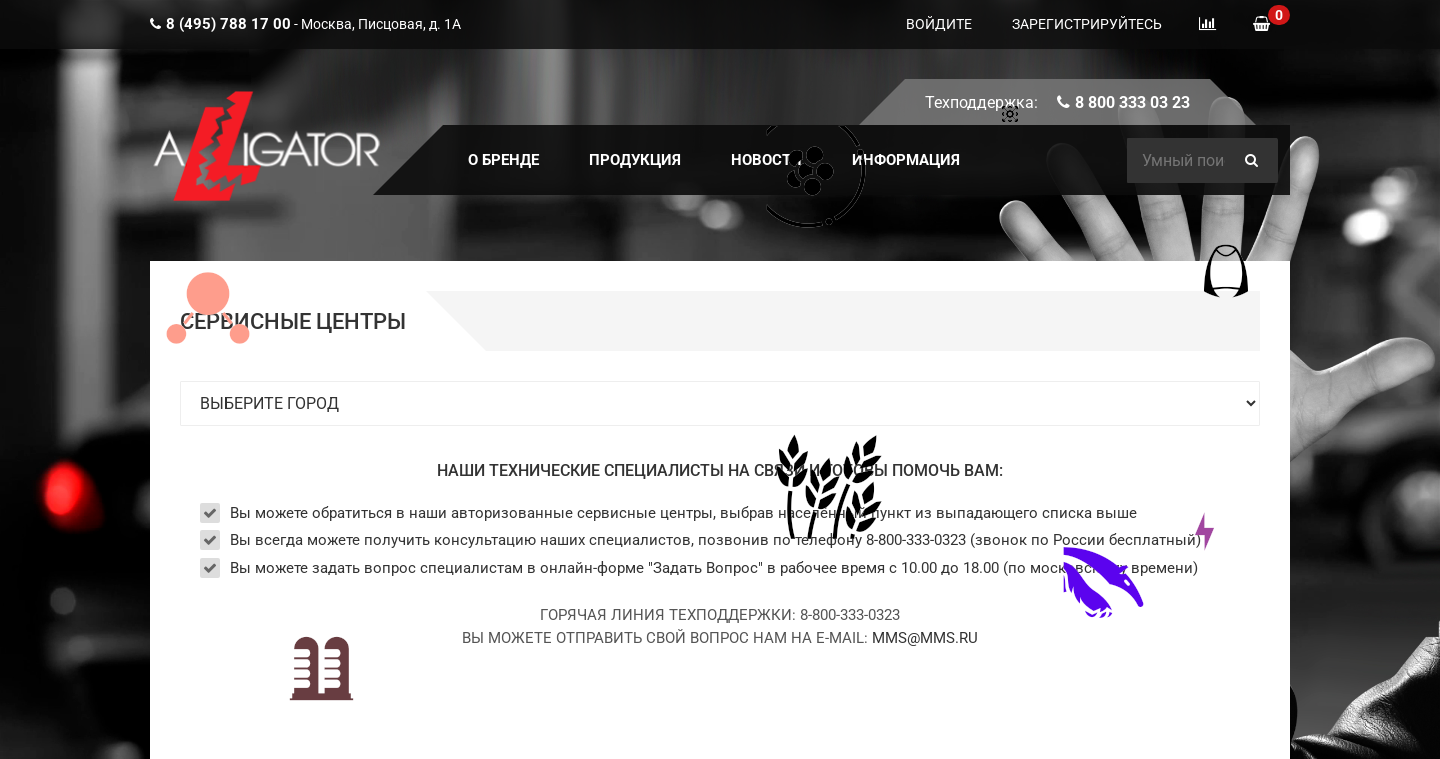  I want to click on access atomic or molecular simulation settings, so click(818, 177).